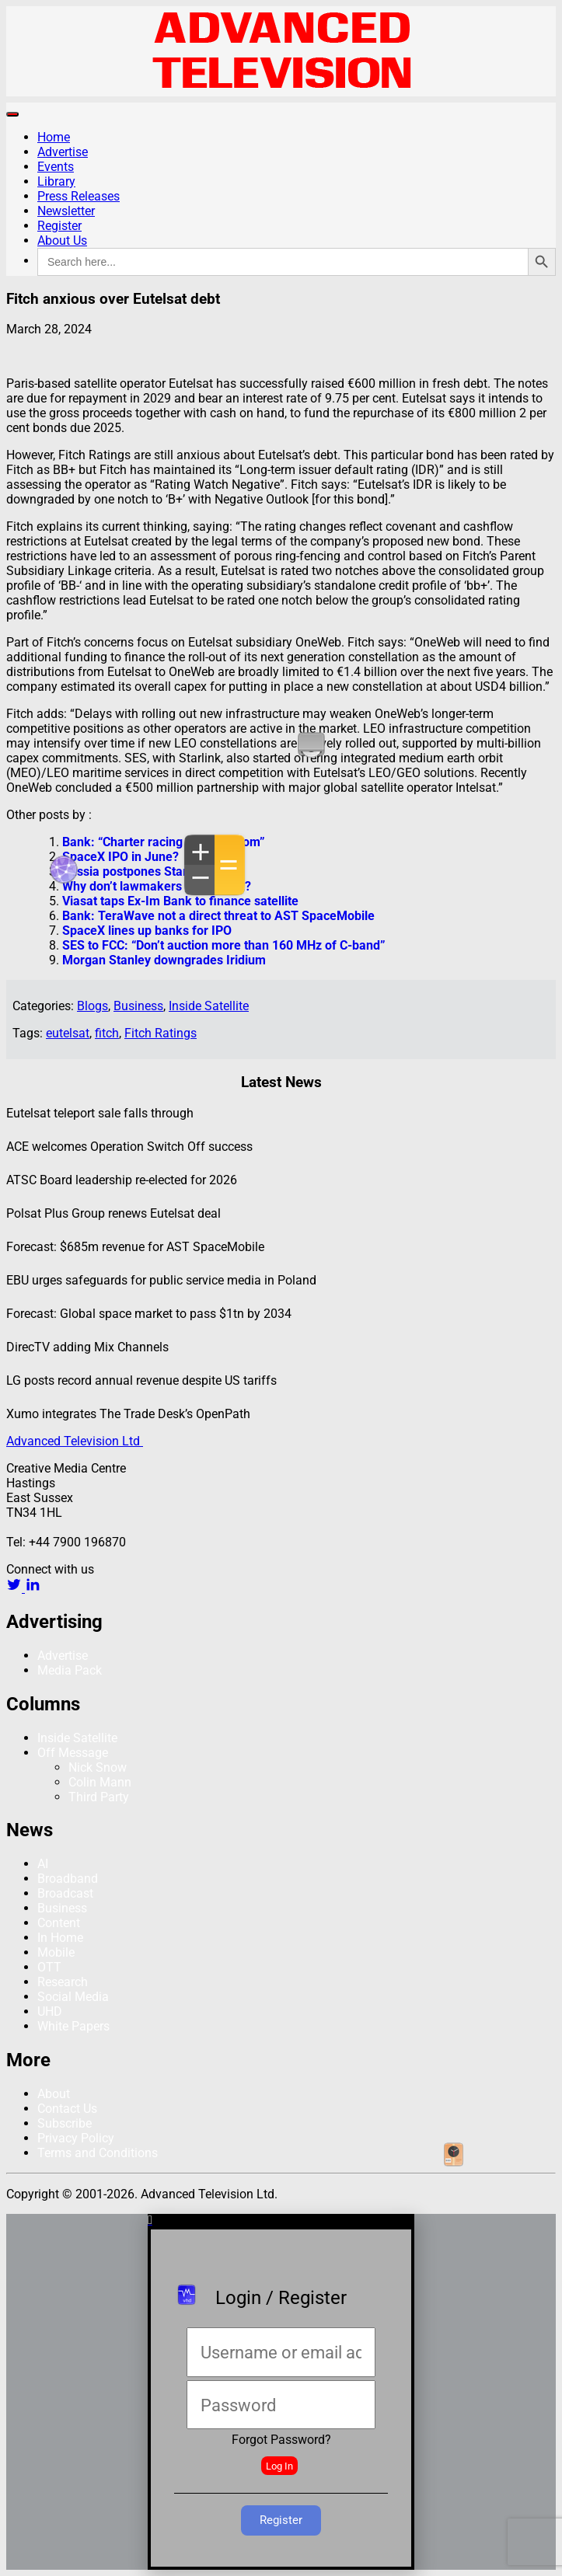 The width and height of the screenshot is (562, 2576). What do you see at coordinates (453, 2154) in the screenshot?
I see `package manager is processing or waiting` at bounding box center [453, 2154].